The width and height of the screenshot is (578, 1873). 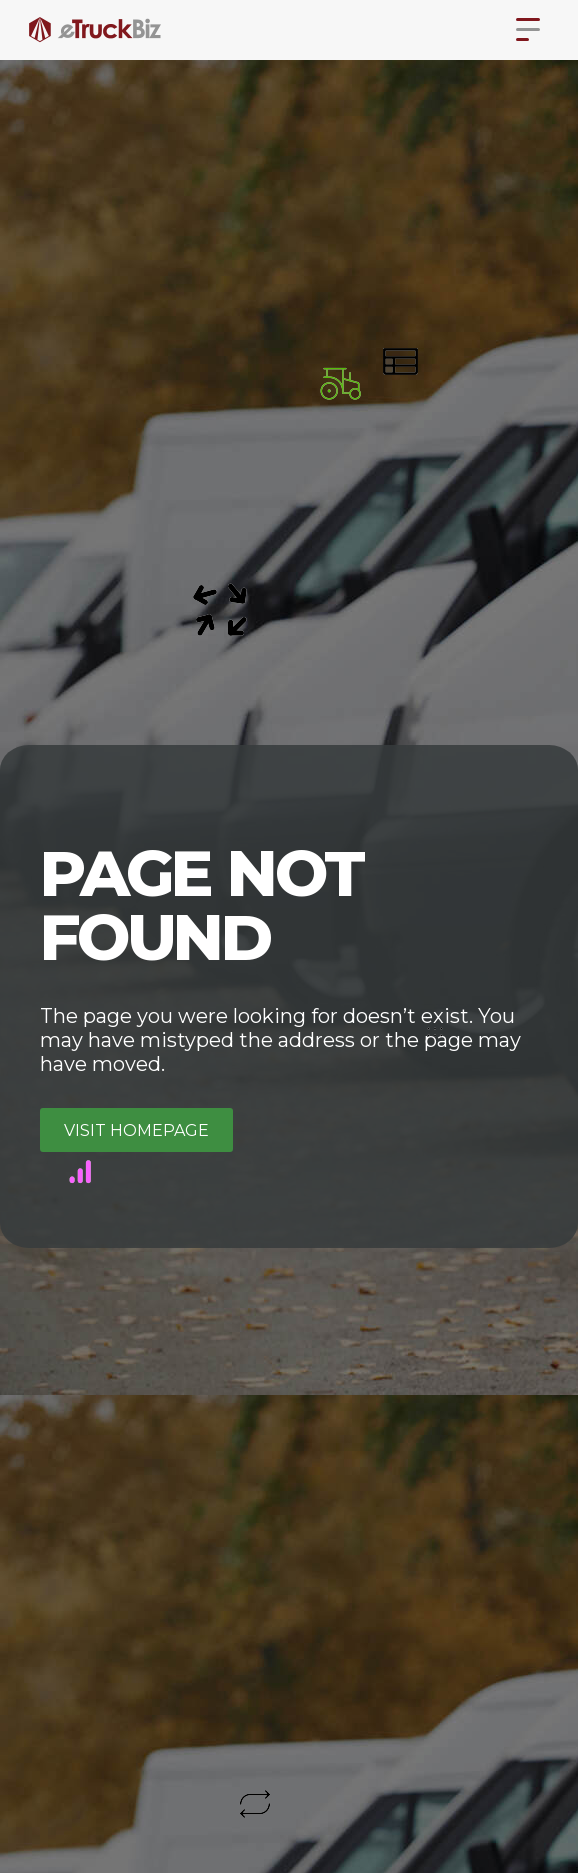 What do you see at coordinates (90, 1166) in the screenshot?
I see `indicates medium cellular signal strength` at bounding box center [90, 1166].